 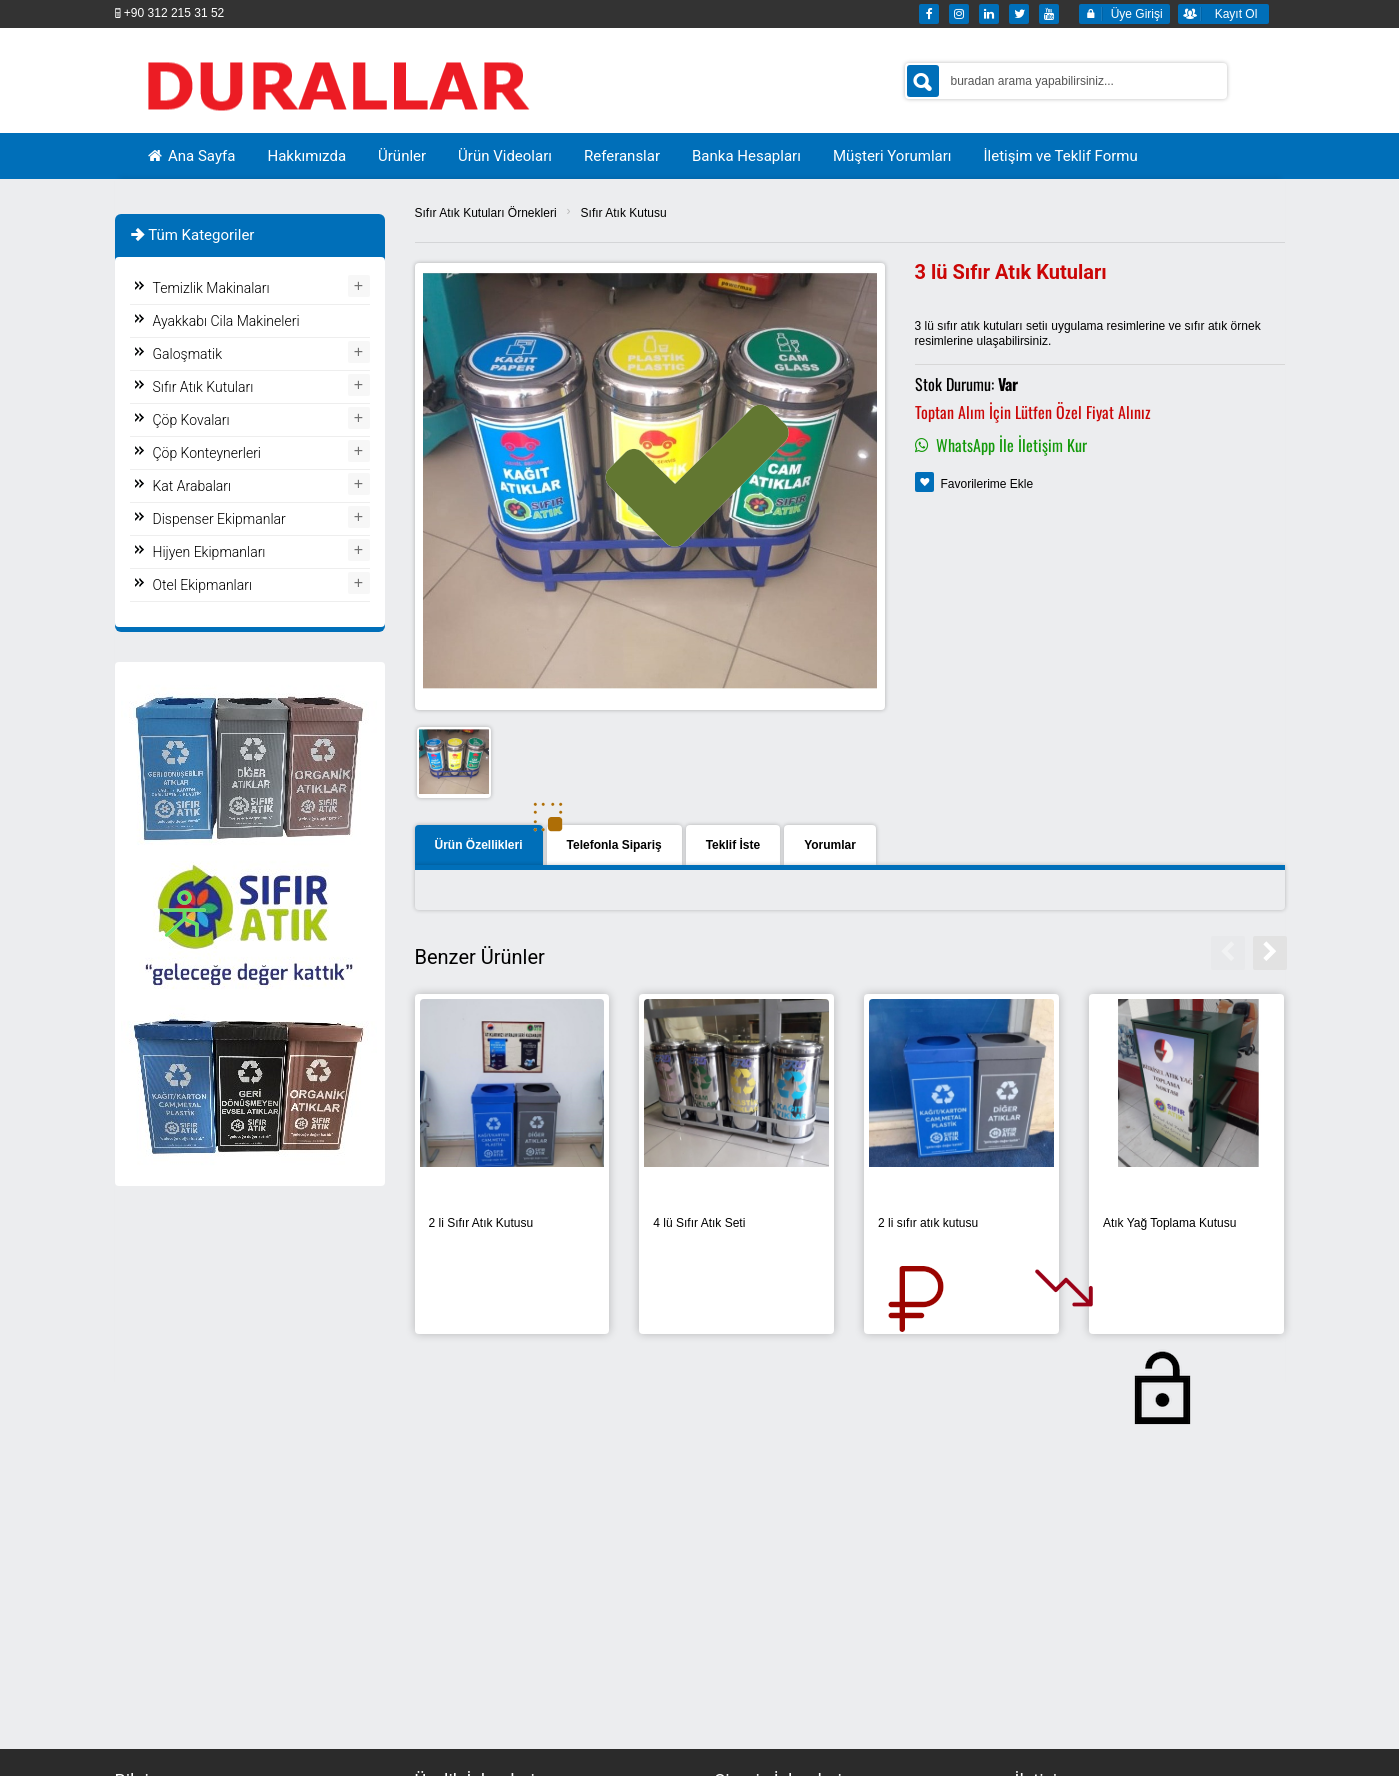 What do you see at coordinates (1064, 1288) in the screenshot?
I see `indicates a declining trend or decrease in value` at bounding box center [1064, 1288].